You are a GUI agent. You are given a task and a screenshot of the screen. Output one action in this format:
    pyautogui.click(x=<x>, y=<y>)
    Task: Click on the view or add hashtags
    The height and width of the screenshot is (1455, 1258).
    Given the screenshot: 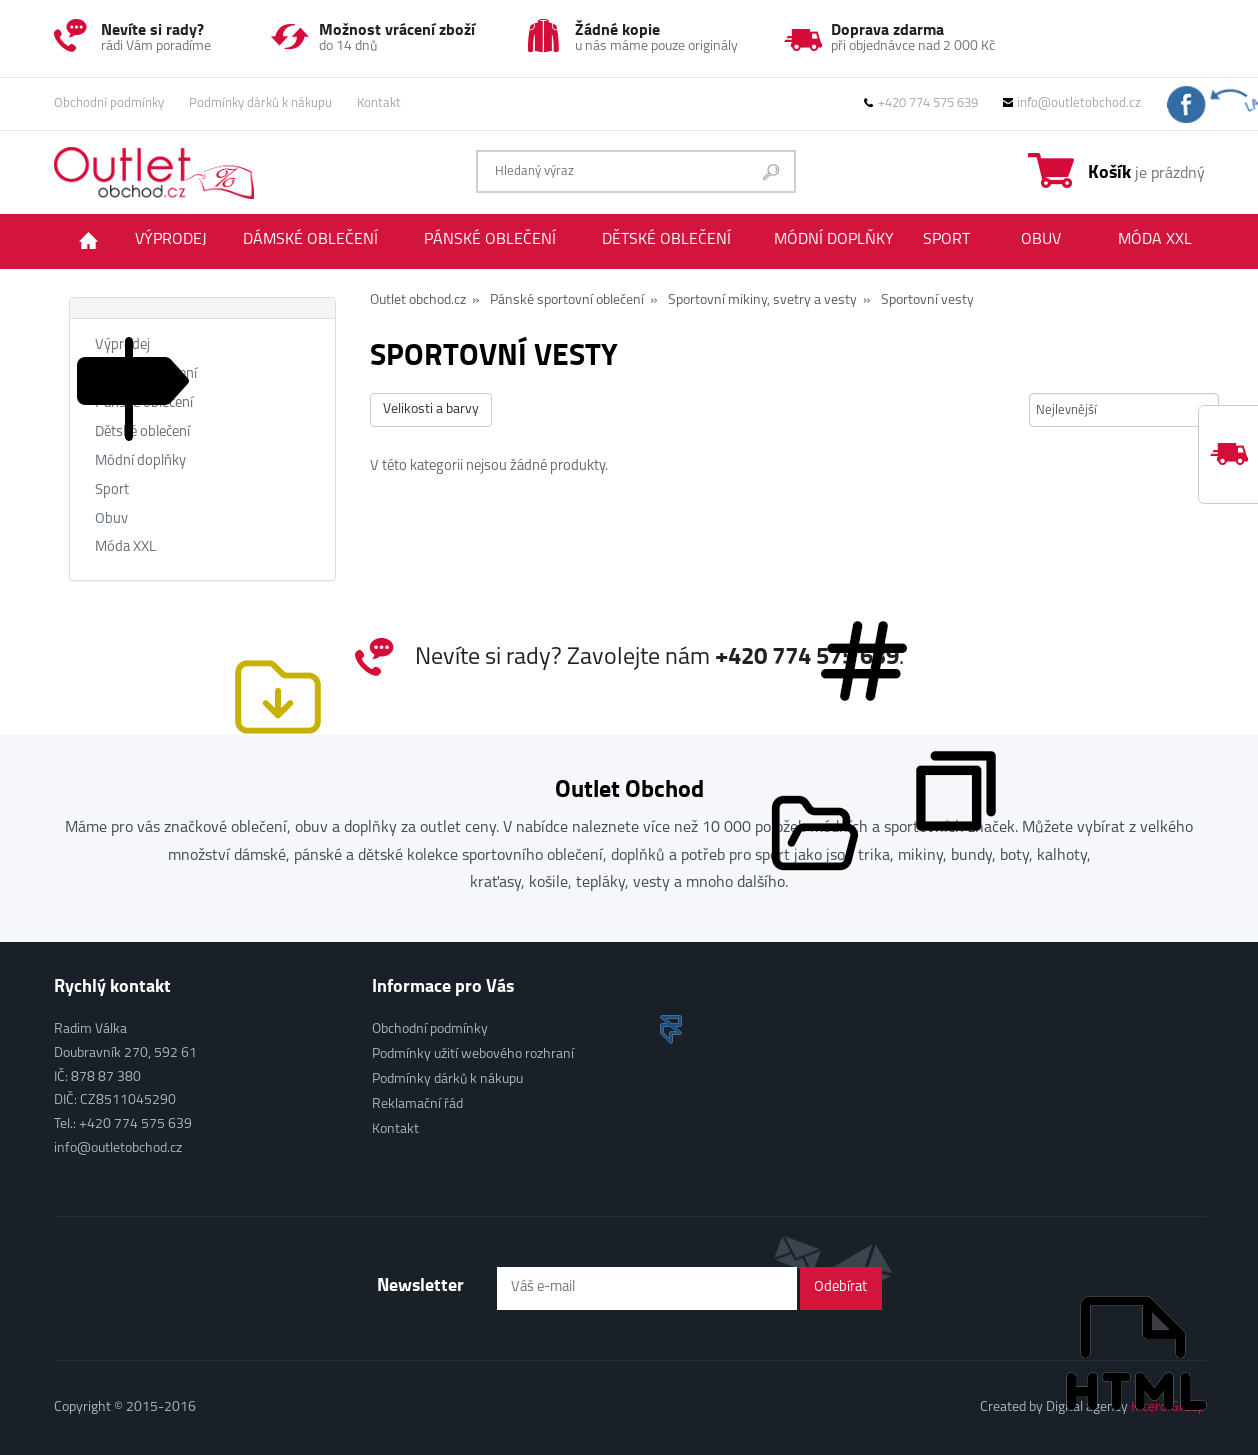 What is the action you would take?
    pyautogui.click(x=864, y=661)
    